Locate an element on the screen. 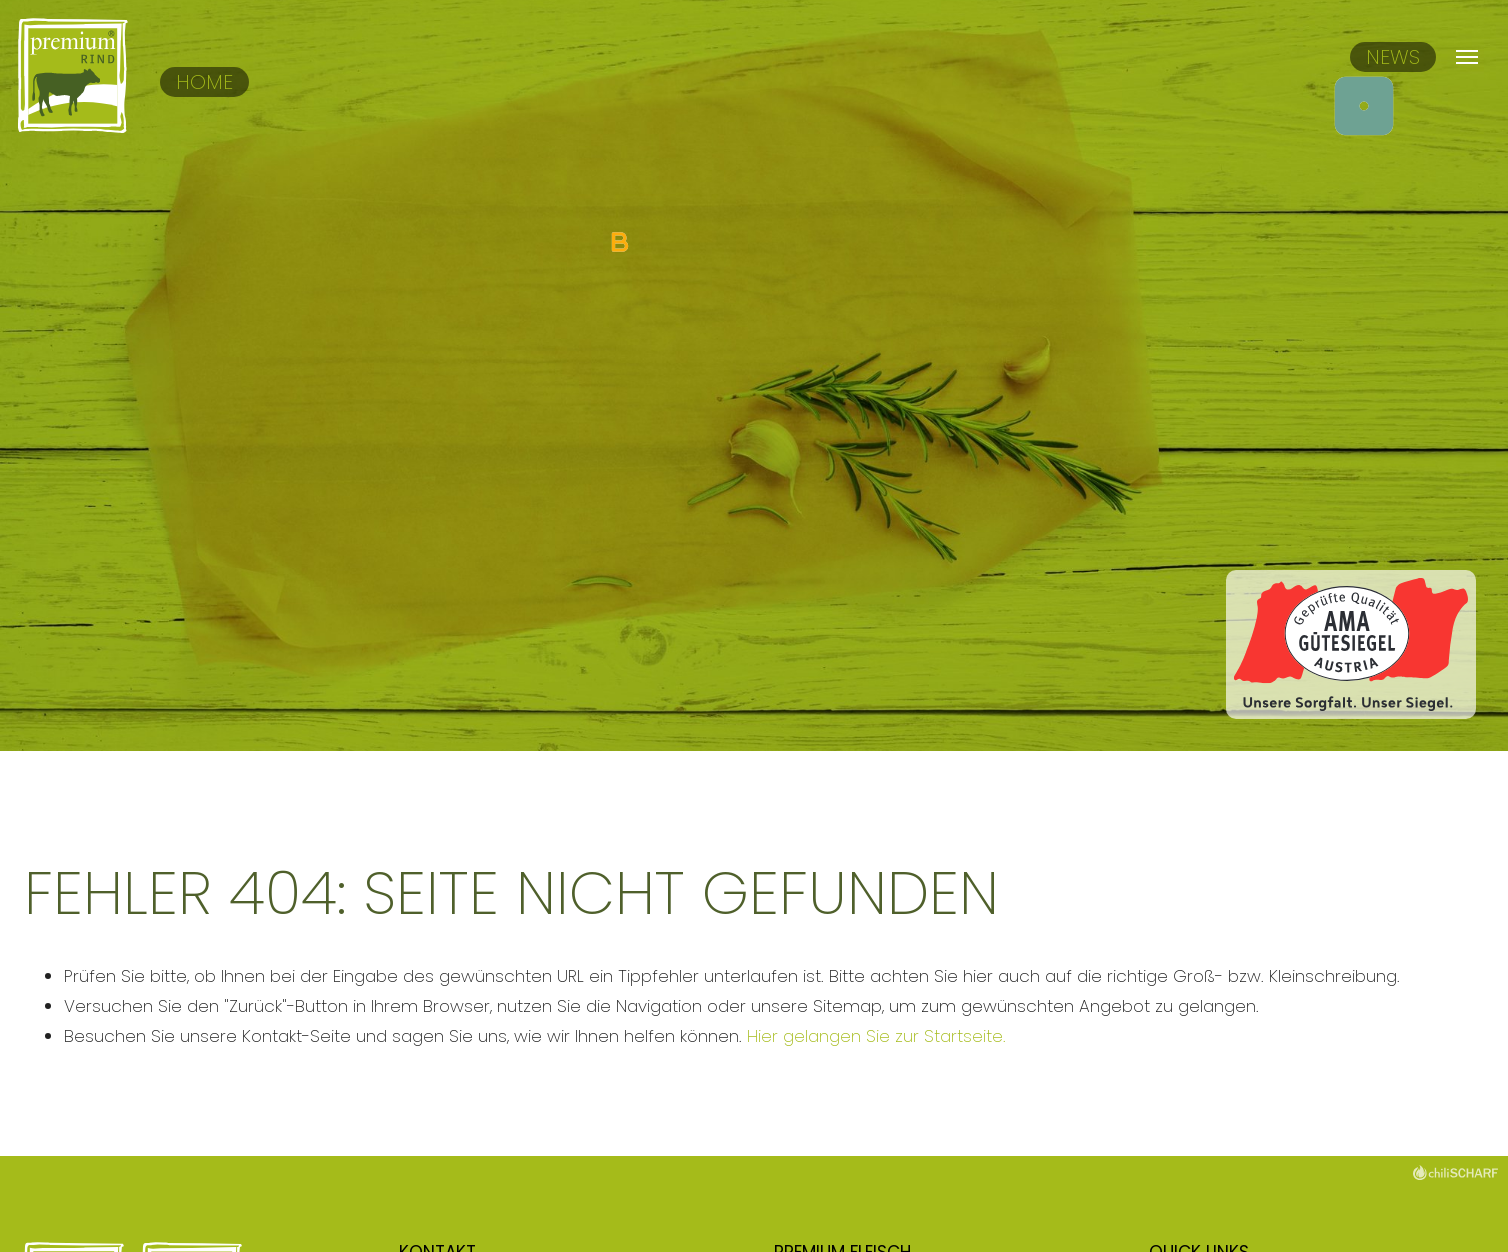  apply bold formatting to selected text is located at coordinates (620, 242).